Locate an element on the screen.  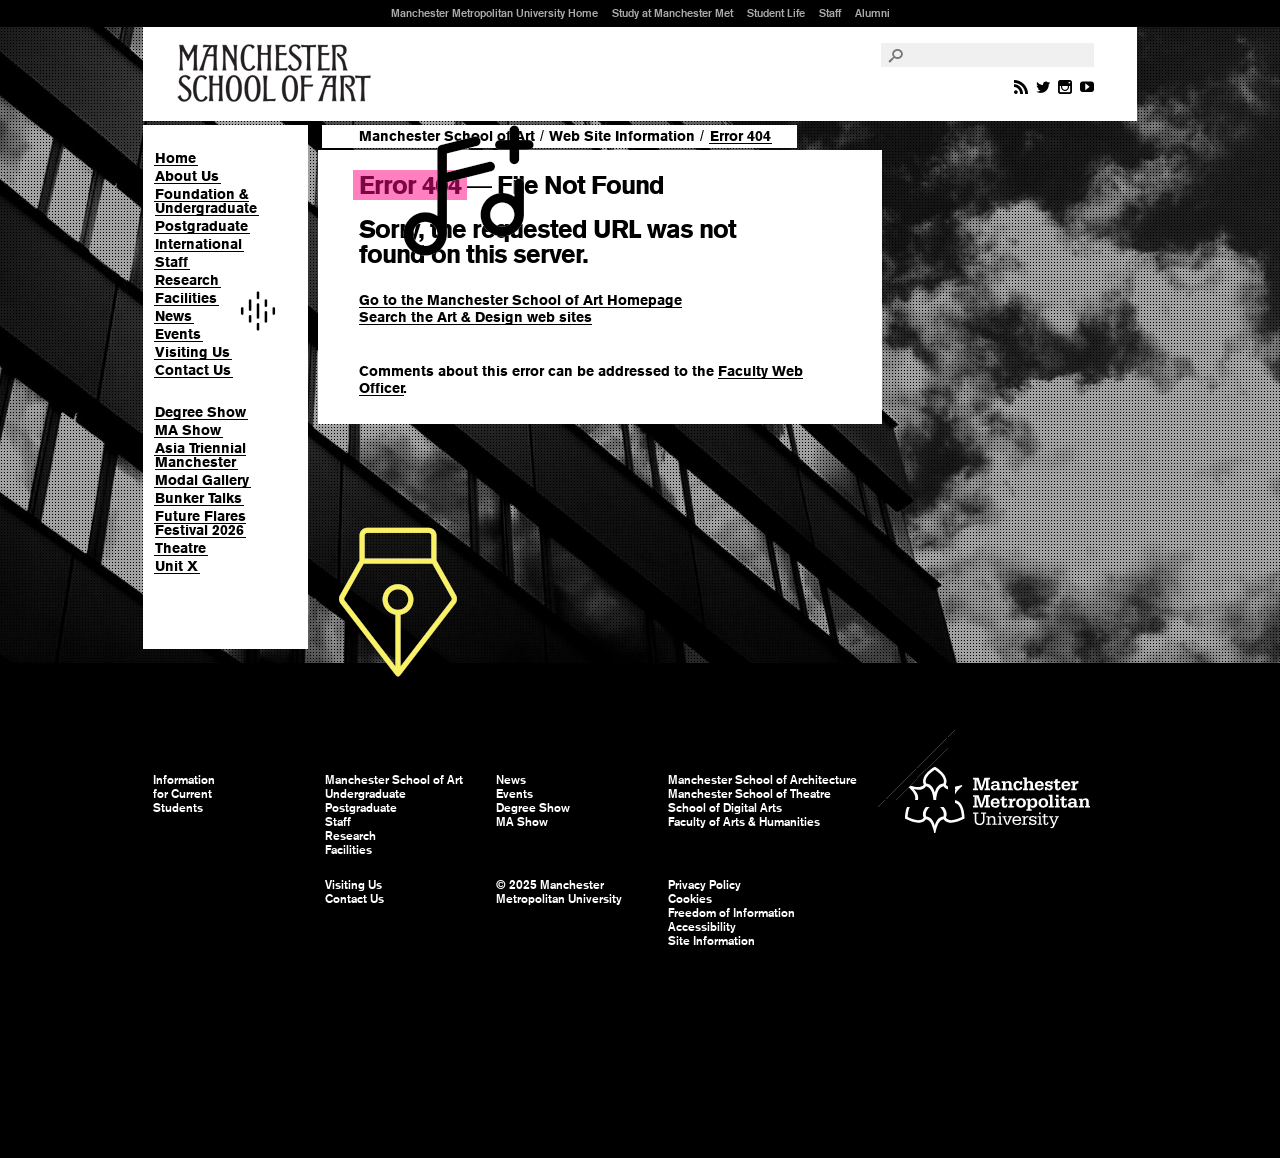
add a new song to your library is located at coordinates (471, 193).